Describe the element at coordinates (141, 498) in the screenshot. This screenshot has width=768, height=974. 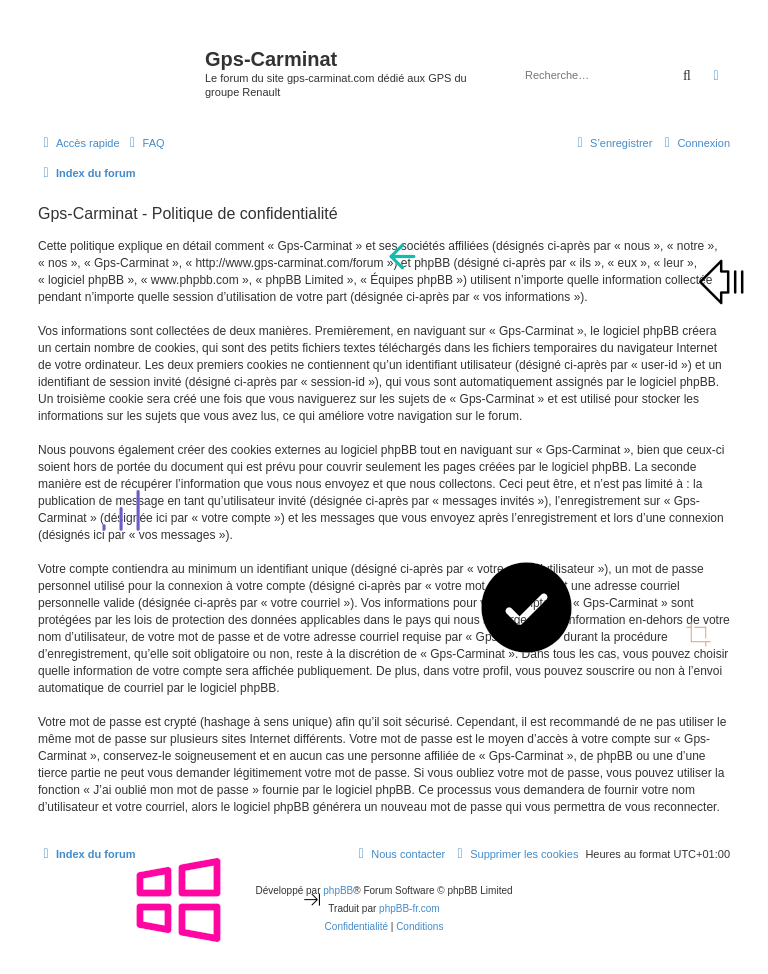
I see `indicates medium cellular signal strength` at that location.